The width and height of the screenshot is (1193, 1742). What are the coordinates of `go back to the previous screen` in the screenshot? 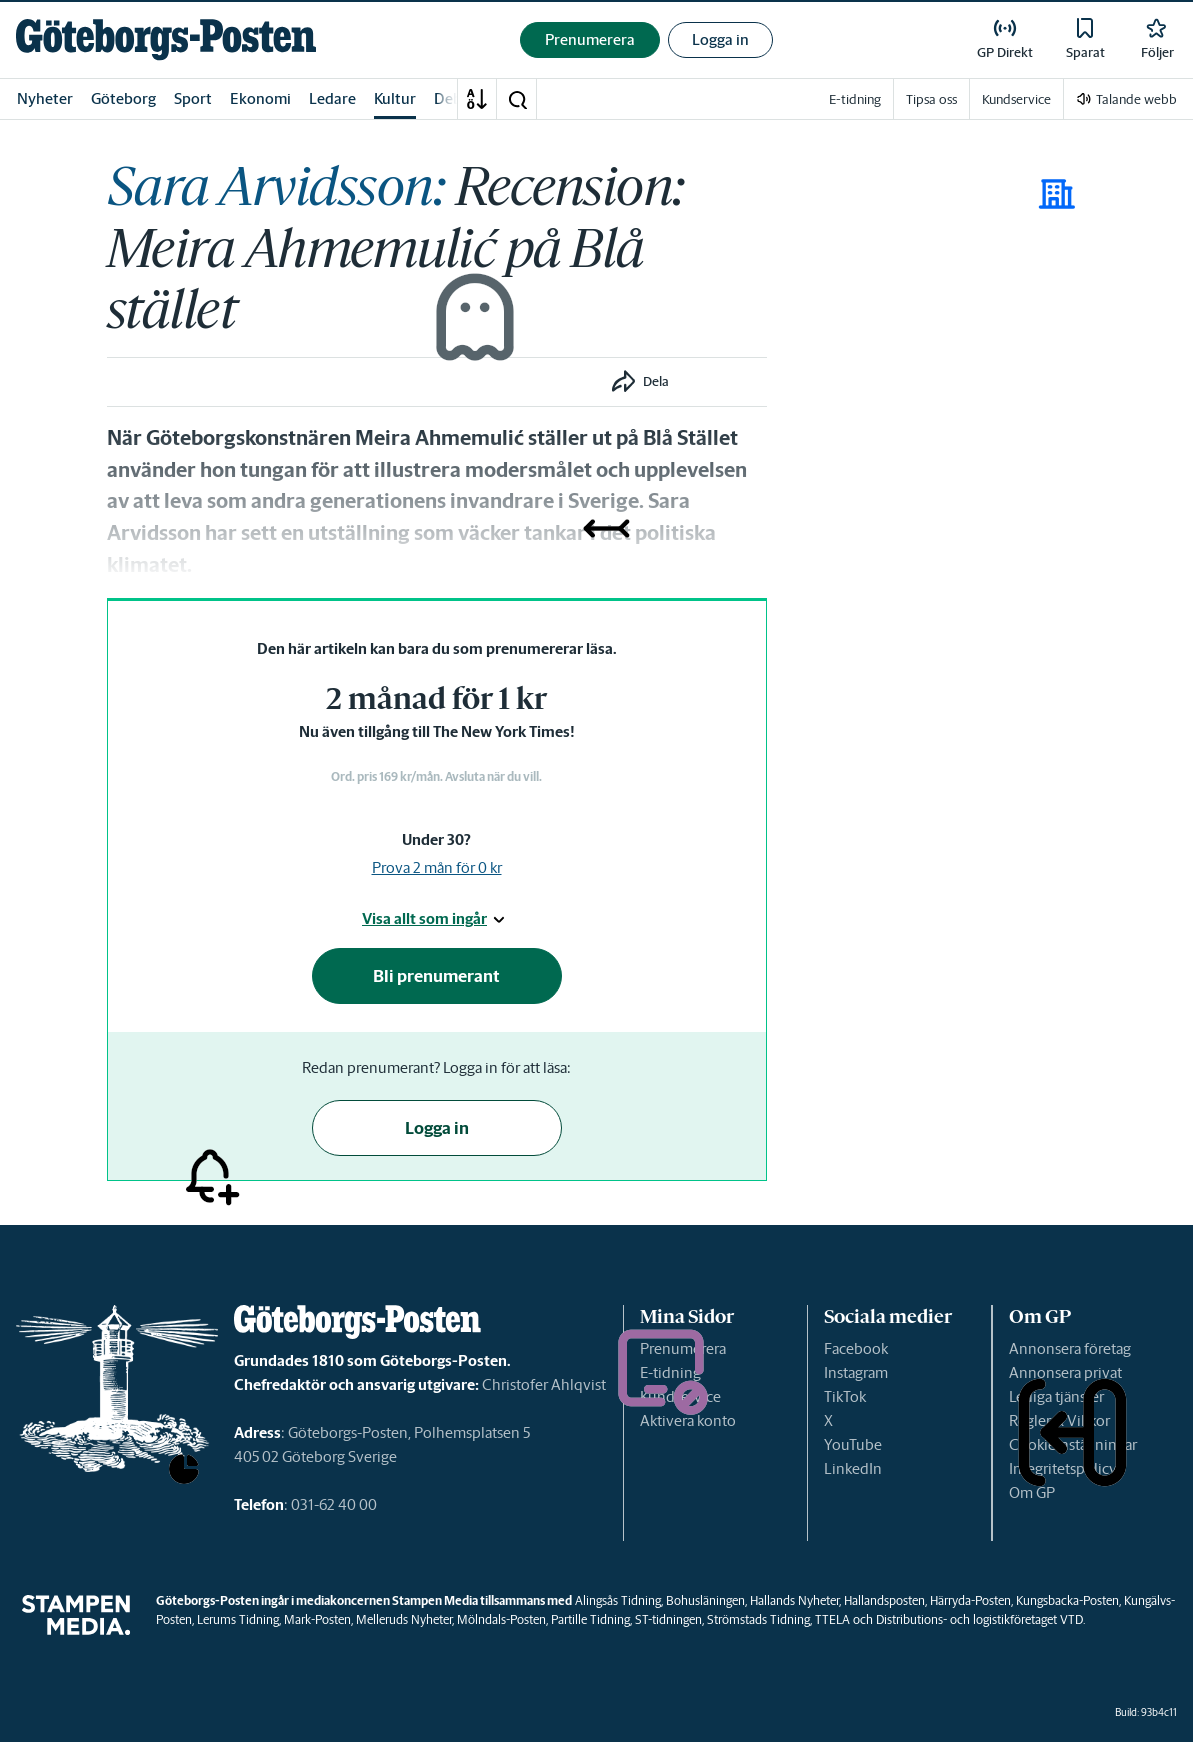 It's located at (606, 528).